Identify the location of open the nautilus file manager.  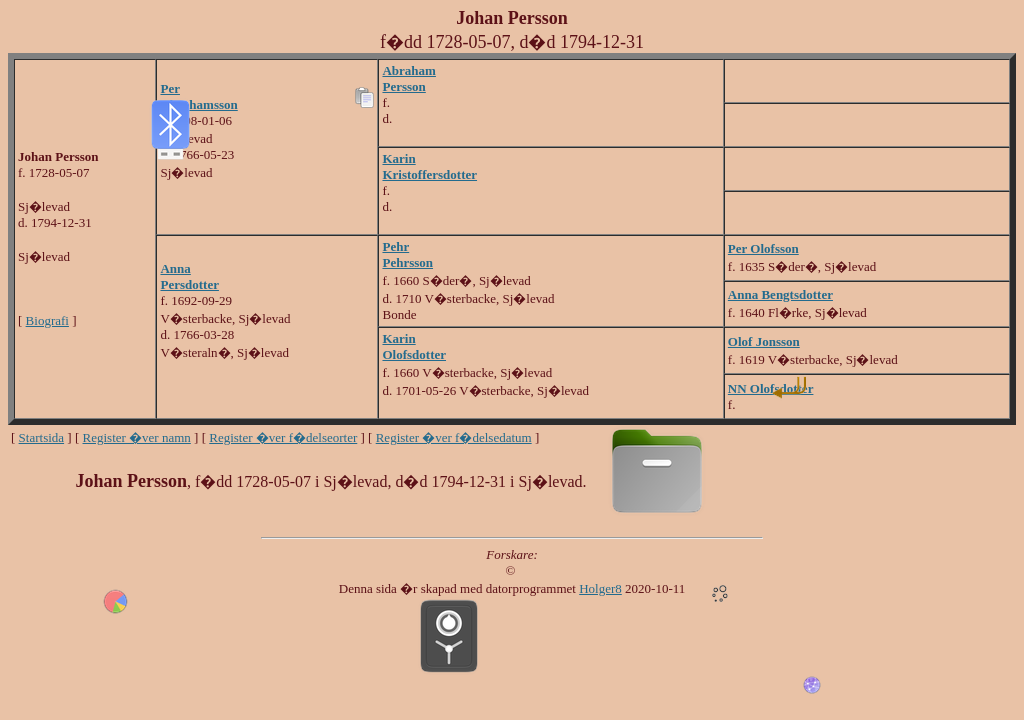
(657, 471).